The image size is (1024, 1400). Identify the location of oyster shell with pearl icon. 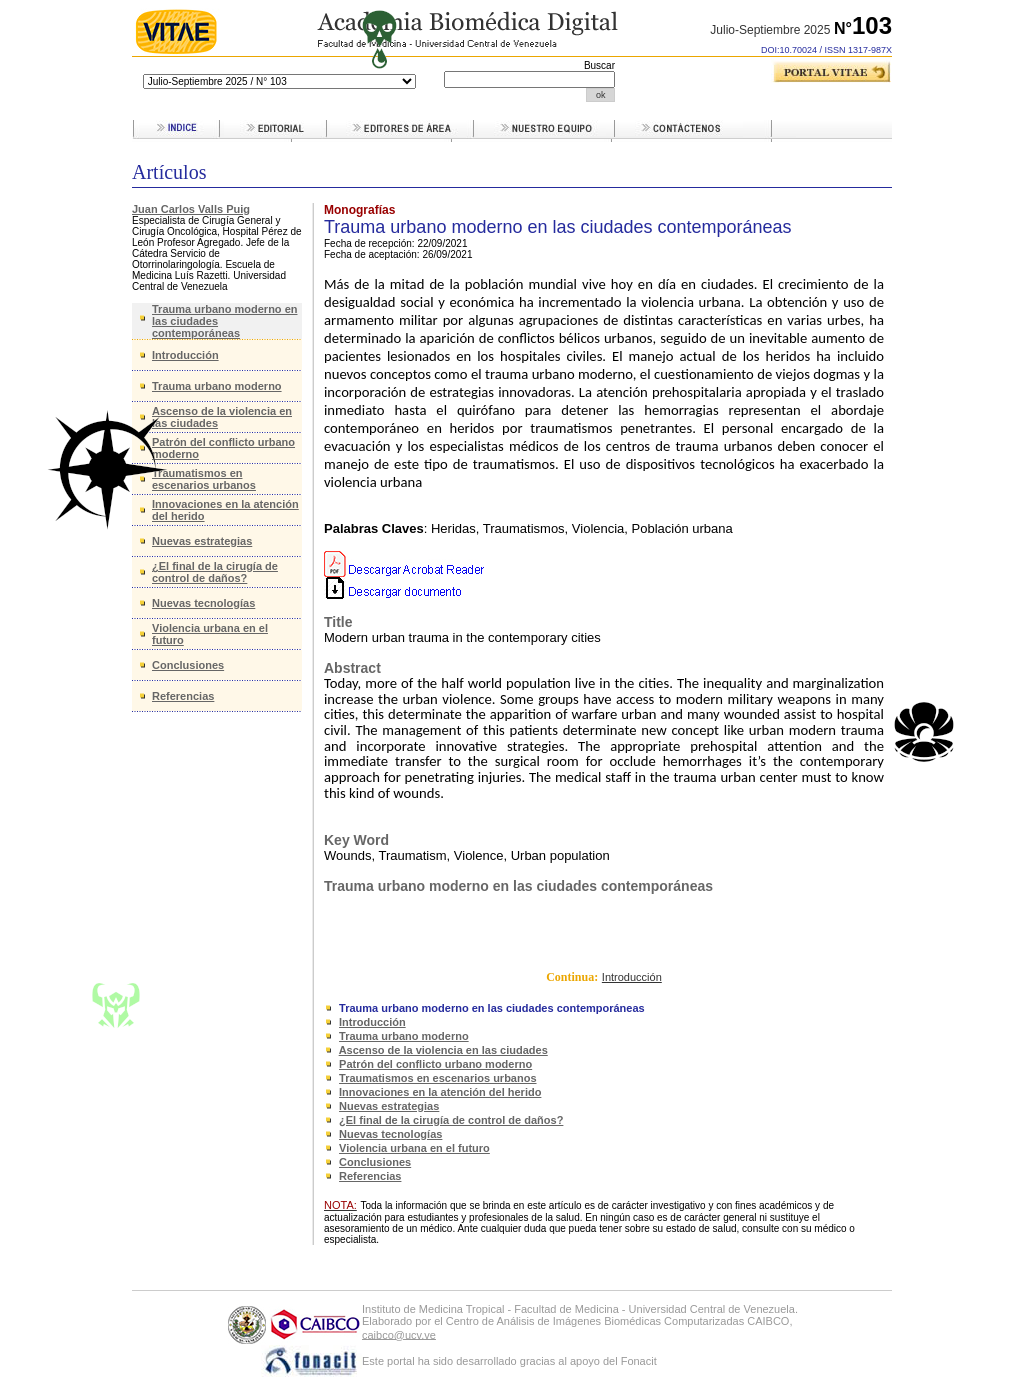
(924, 732).